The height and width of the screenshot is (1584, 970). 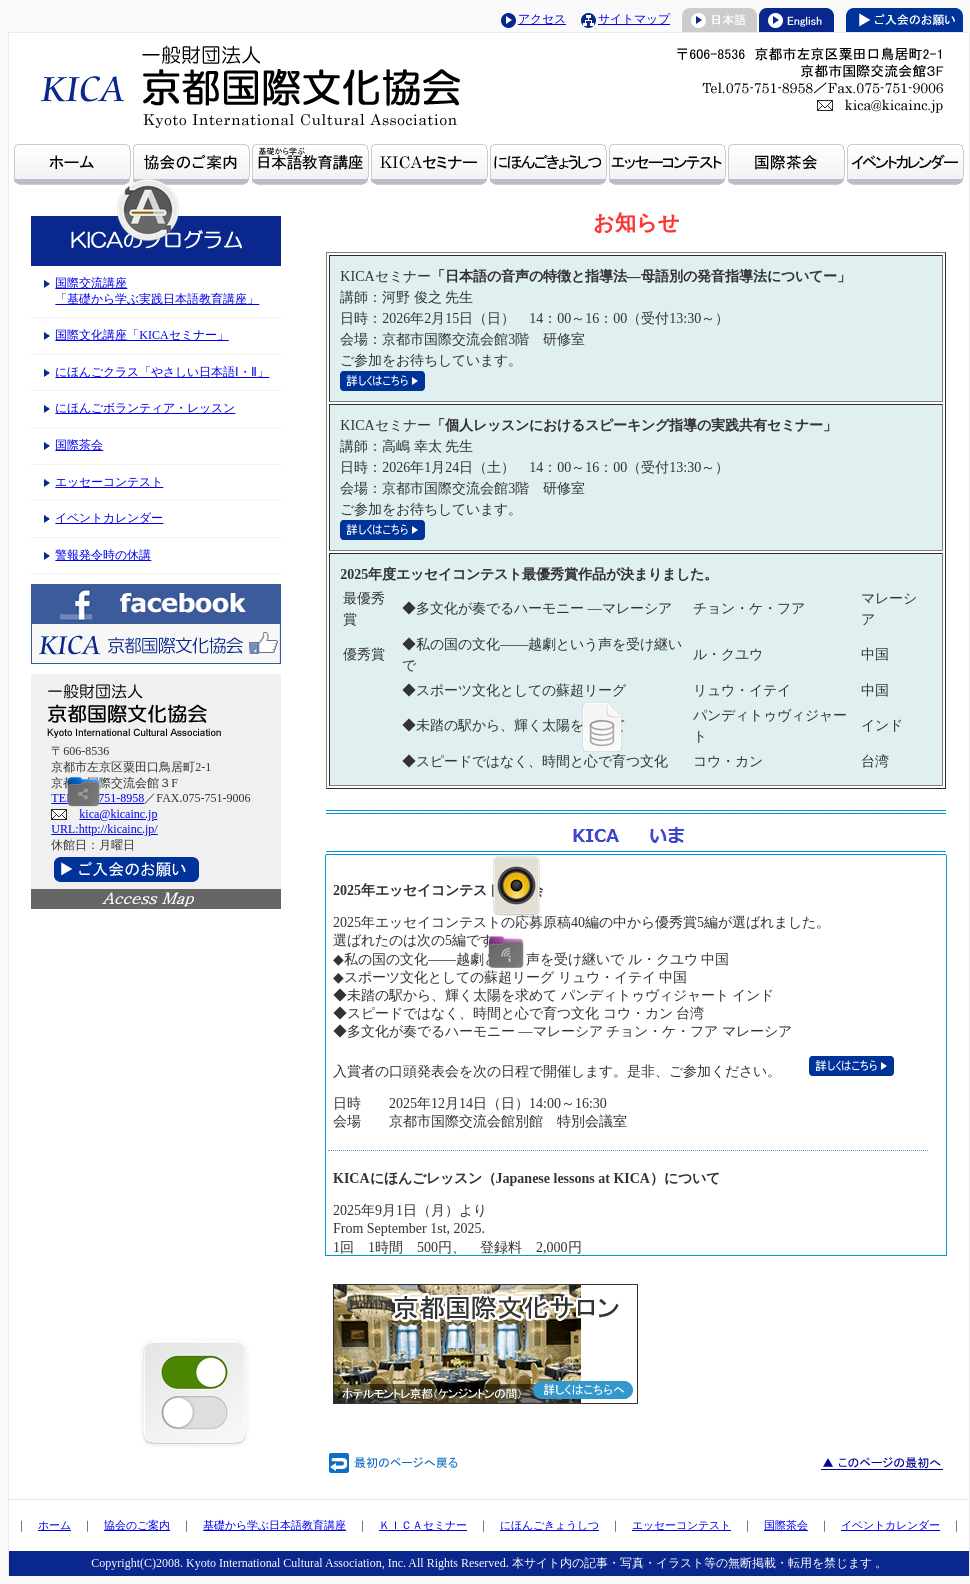 I want to click on open the software updater application, so click(x=148, y=210).